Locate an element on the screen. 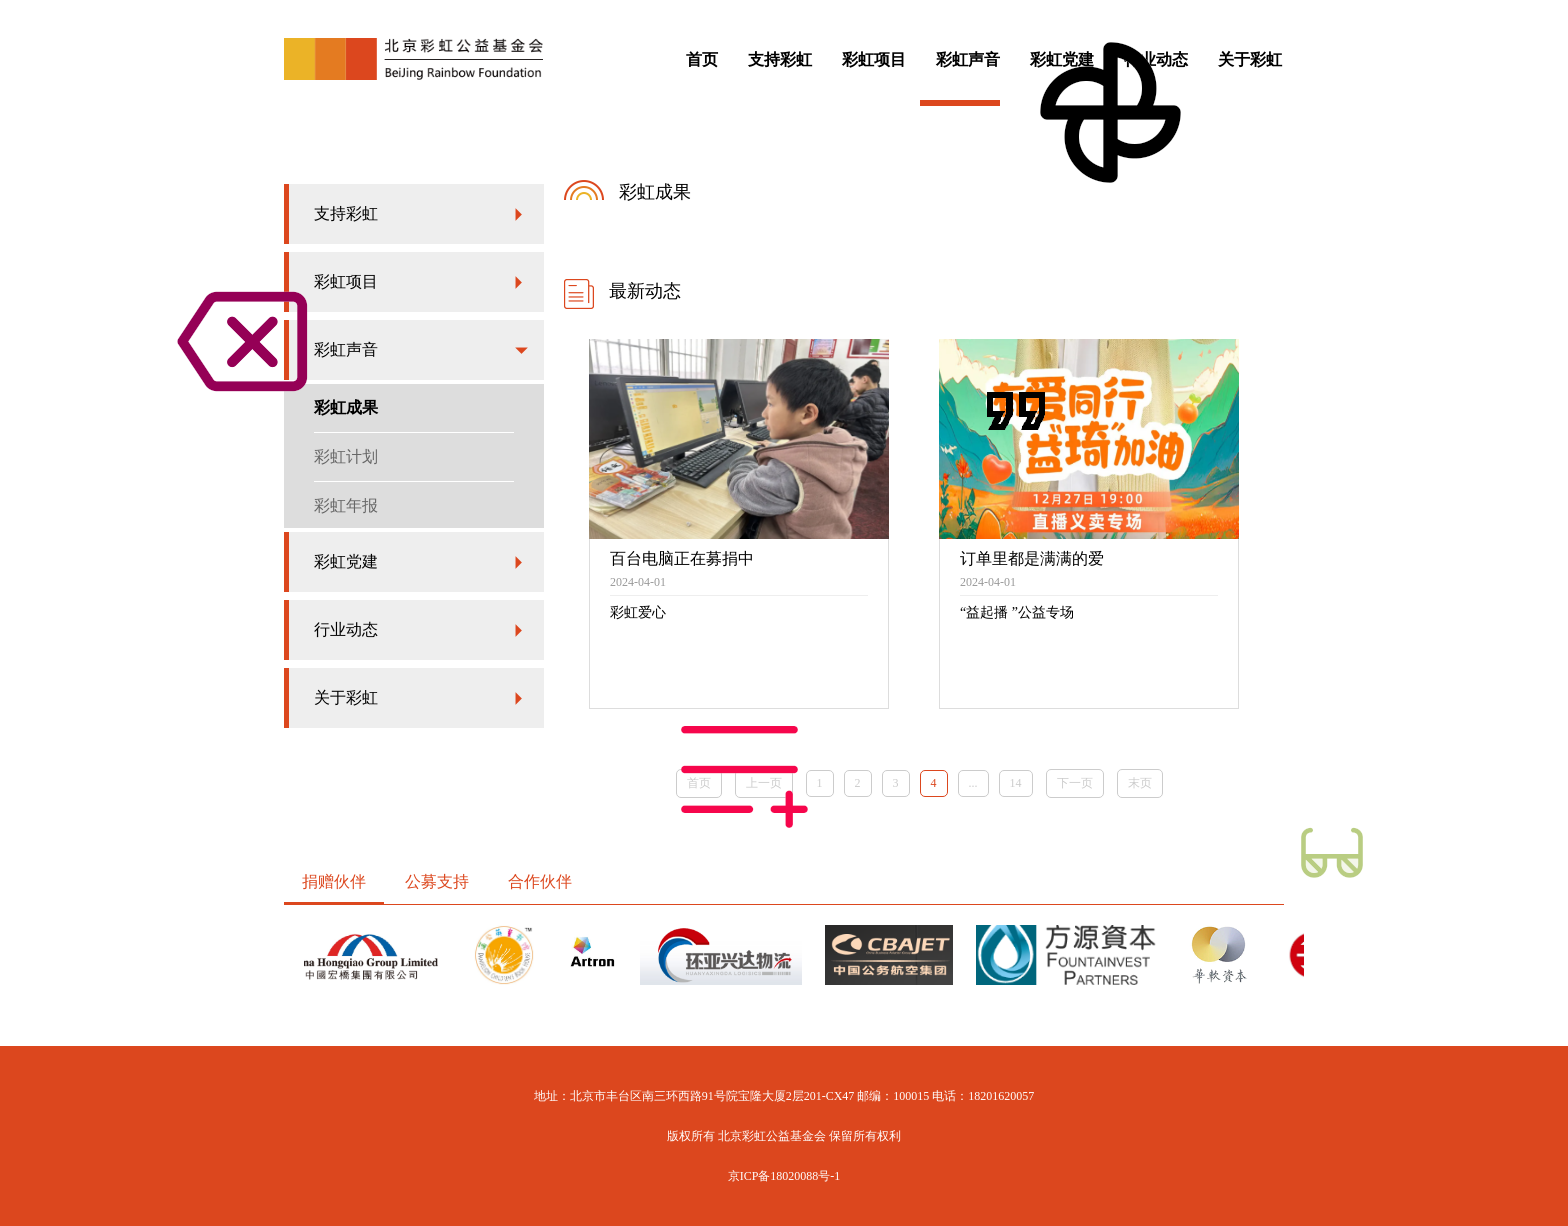 The width and height of the screenshot is (1568, 1226). delete the last character entered is located at coordinates (247, 341).